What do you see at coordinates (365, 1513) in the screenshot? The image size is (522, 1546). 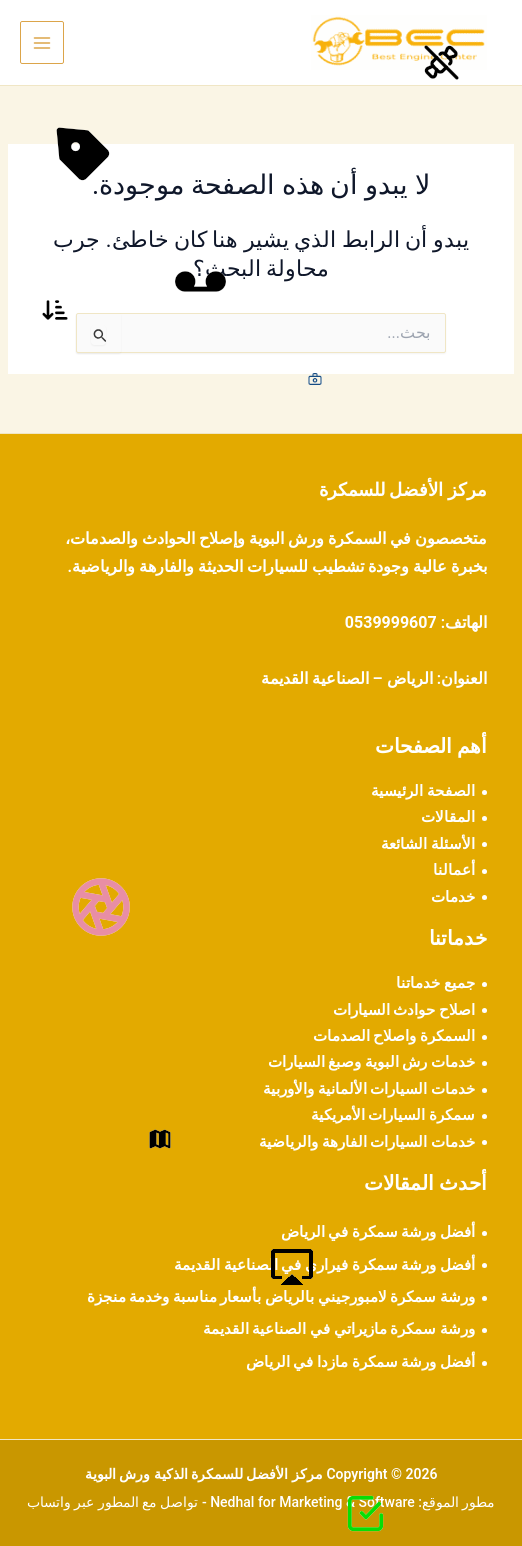 I see `mark item as complete` at bounding box center [365, 1513].